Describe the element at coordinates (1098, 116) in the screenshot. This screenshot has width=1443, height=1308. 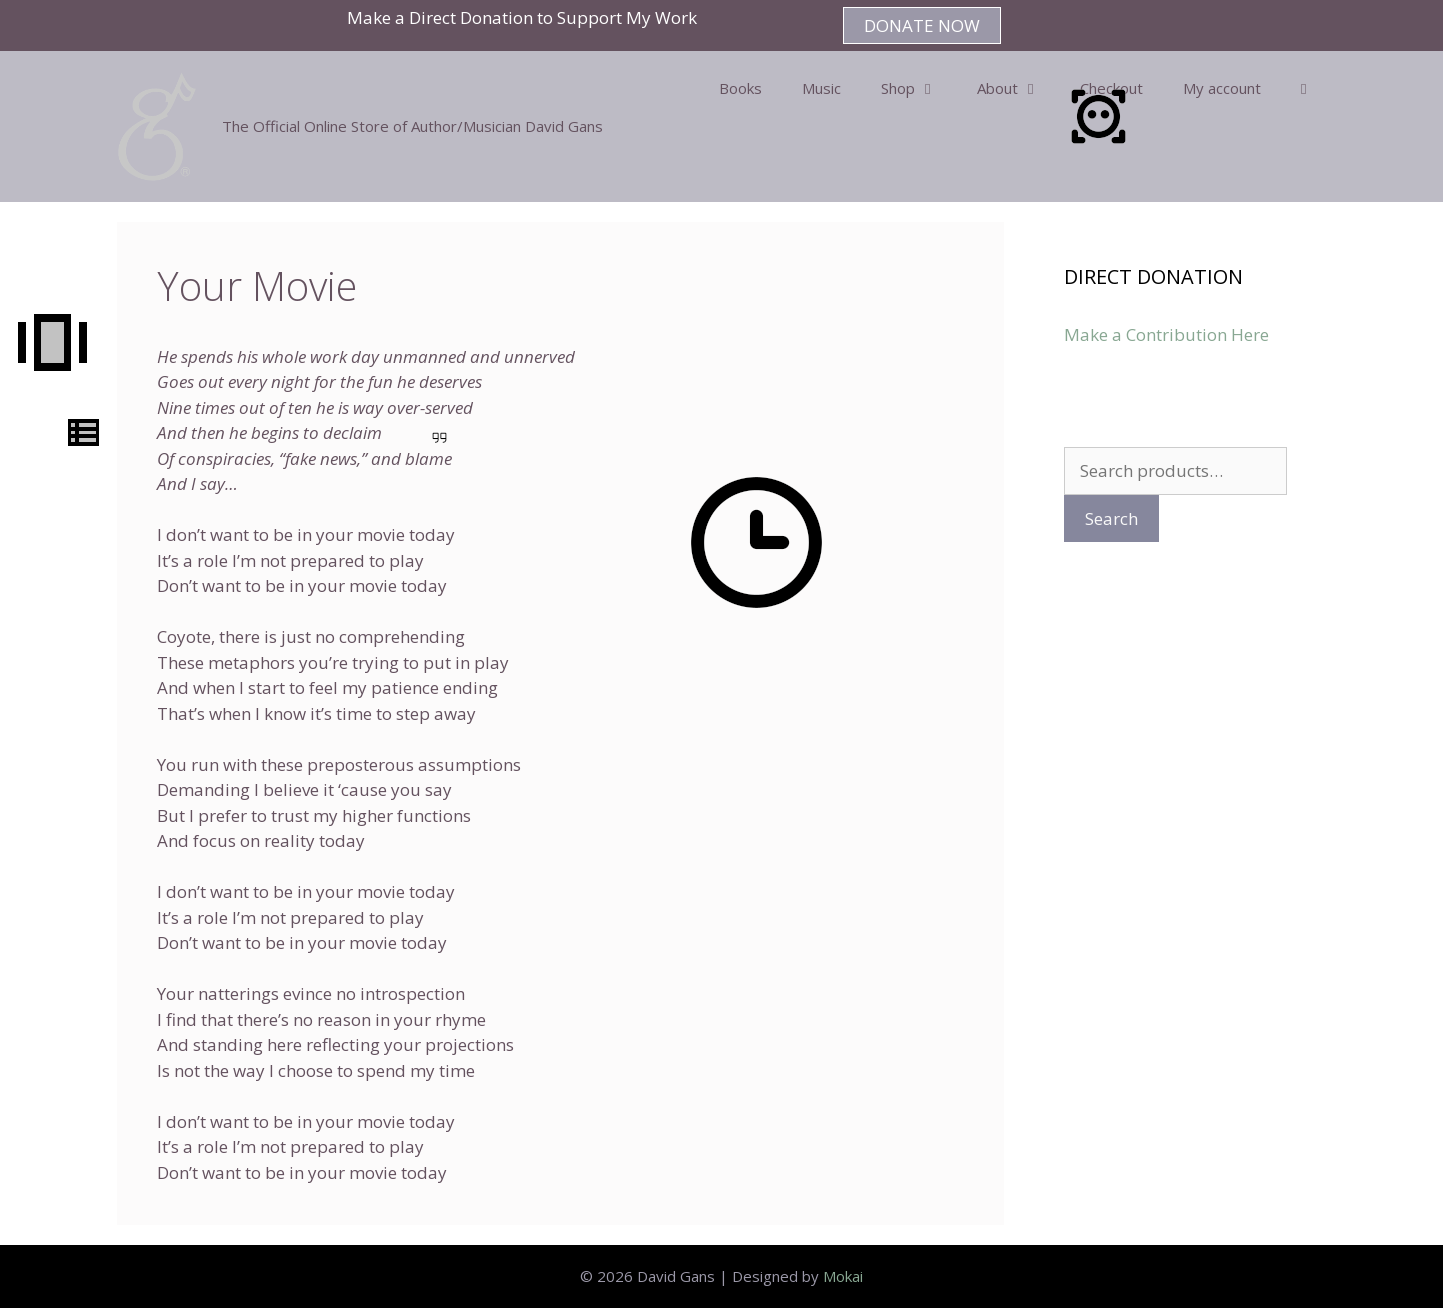
I see `scan face to unlock or authenticate` at that location.